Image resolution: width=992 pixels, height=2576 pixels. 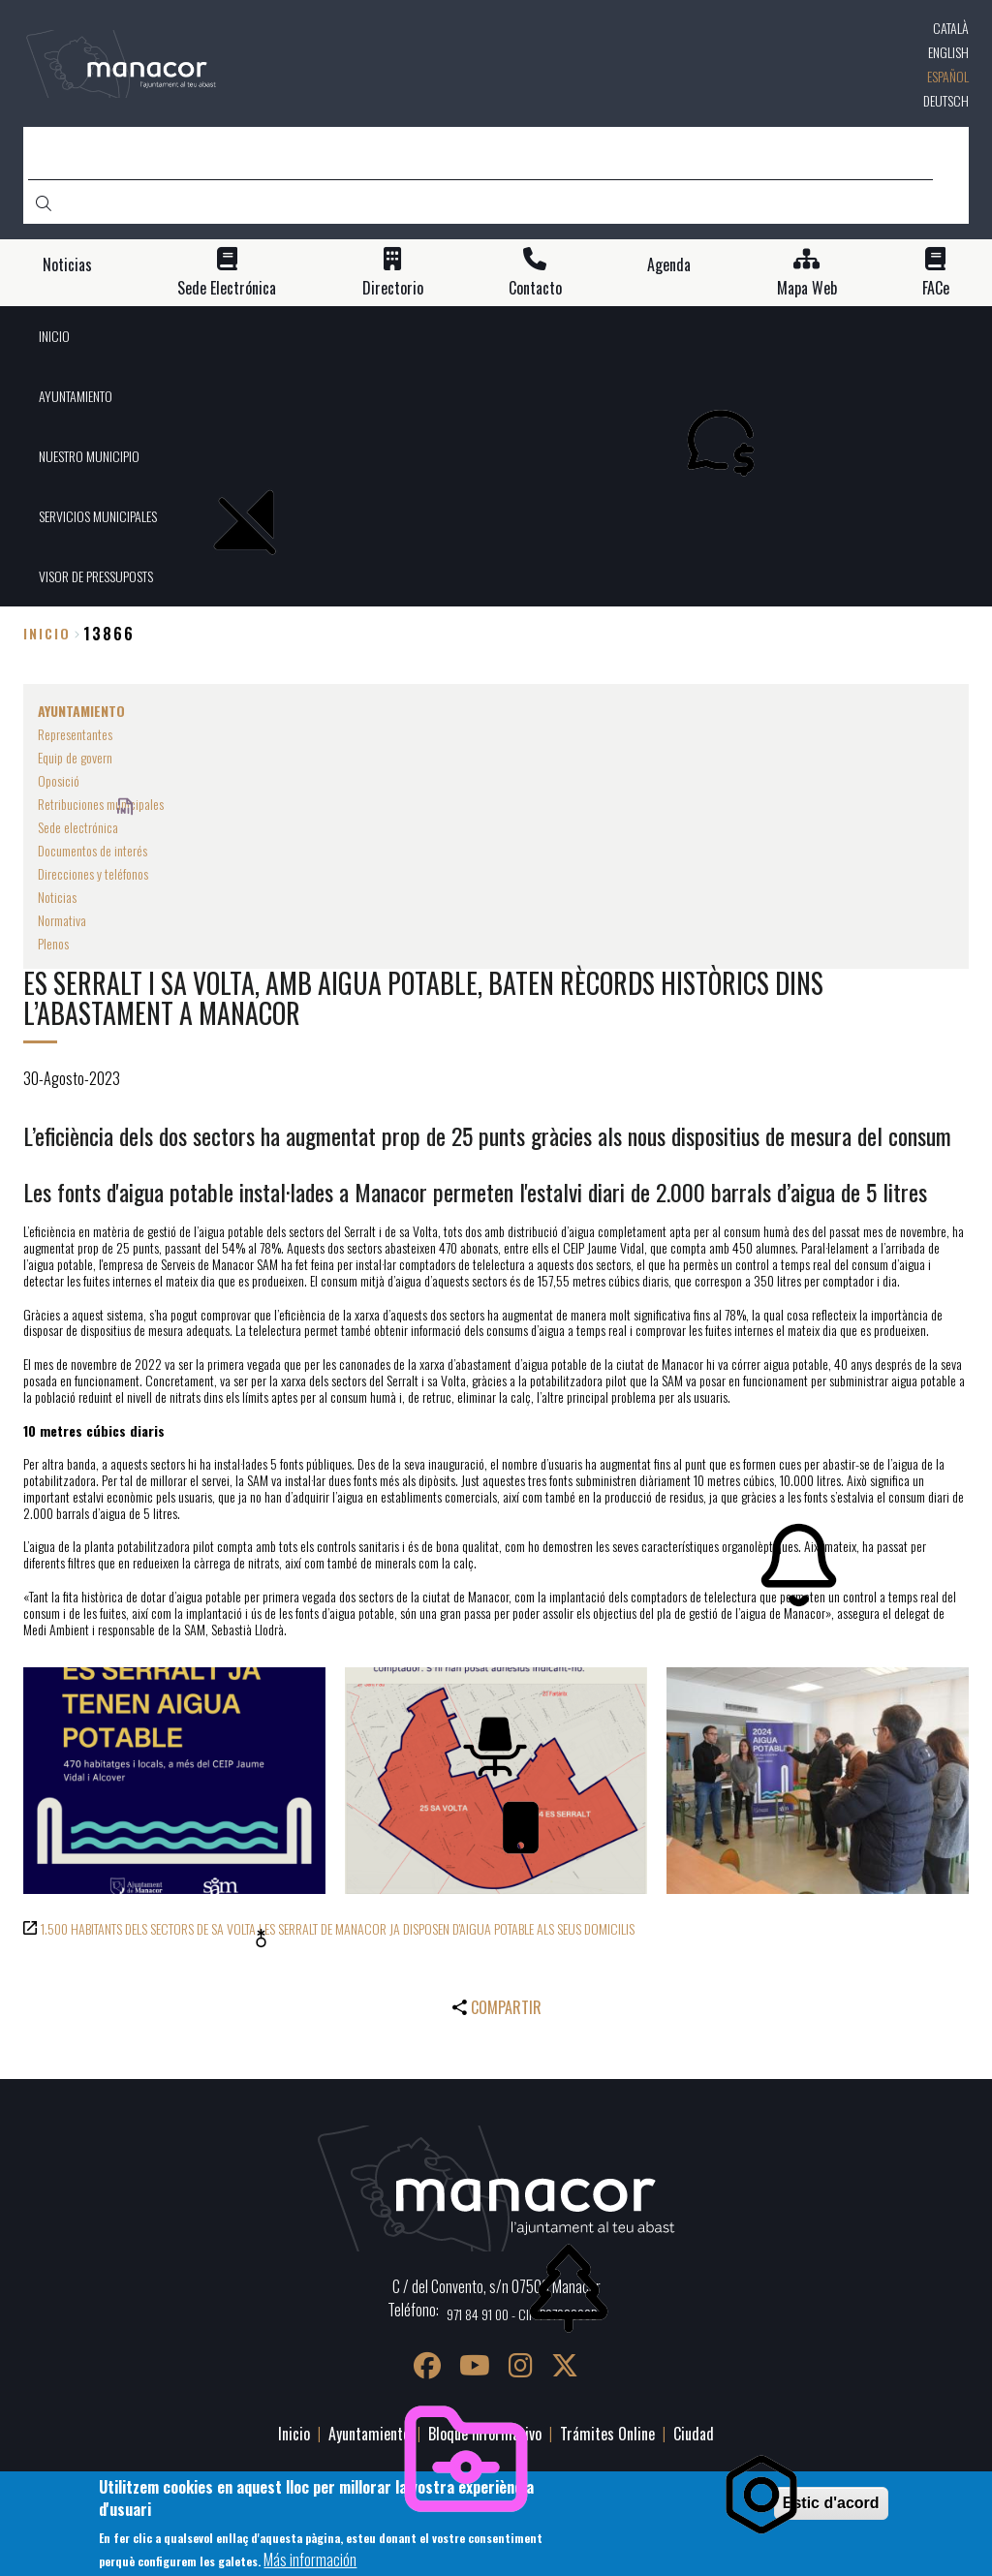 What do you see at coordinates (495, 1747) in the screenshot?
I see `workspace or office settings` at bounding box center [495, 1747].